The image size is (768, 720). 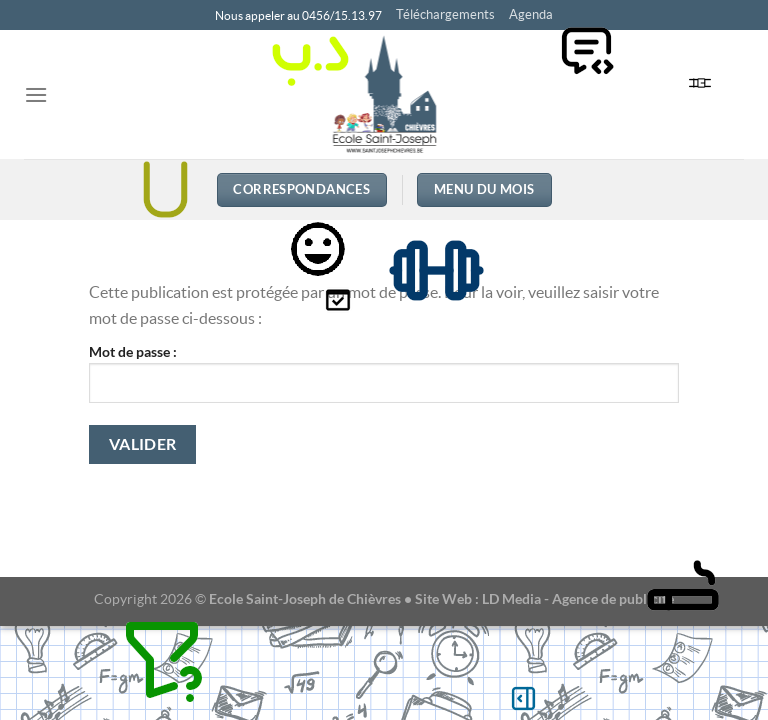 What do you see at coordinates (683, 589) in the screenshot?
I see `indicates a designated smoking area` at bounding box center [683, 589].